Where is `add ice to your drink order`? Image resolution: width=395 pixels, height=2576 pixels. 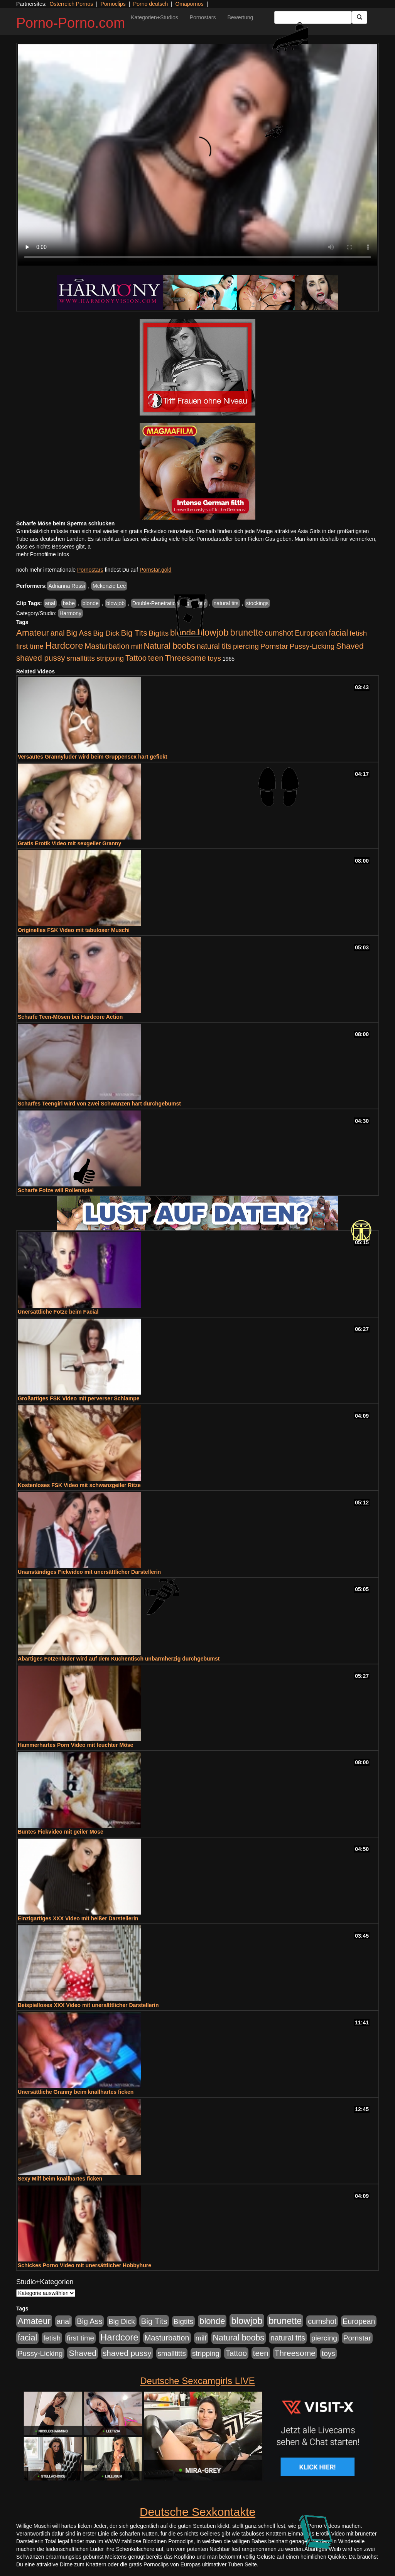 add ice to your drink order is located at coordinates (190, 614).